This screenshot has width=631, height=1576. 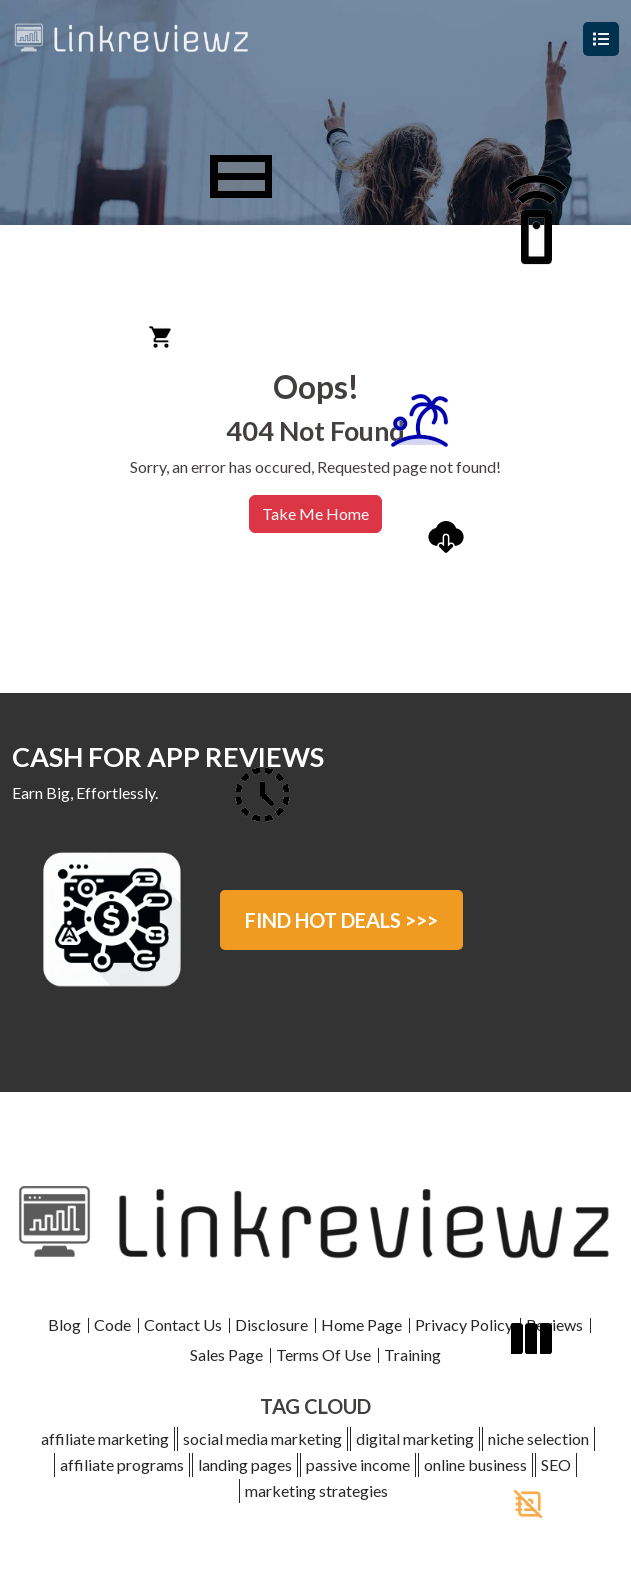 I want to click on switch to stream or list view, so click(x=239, y=176).